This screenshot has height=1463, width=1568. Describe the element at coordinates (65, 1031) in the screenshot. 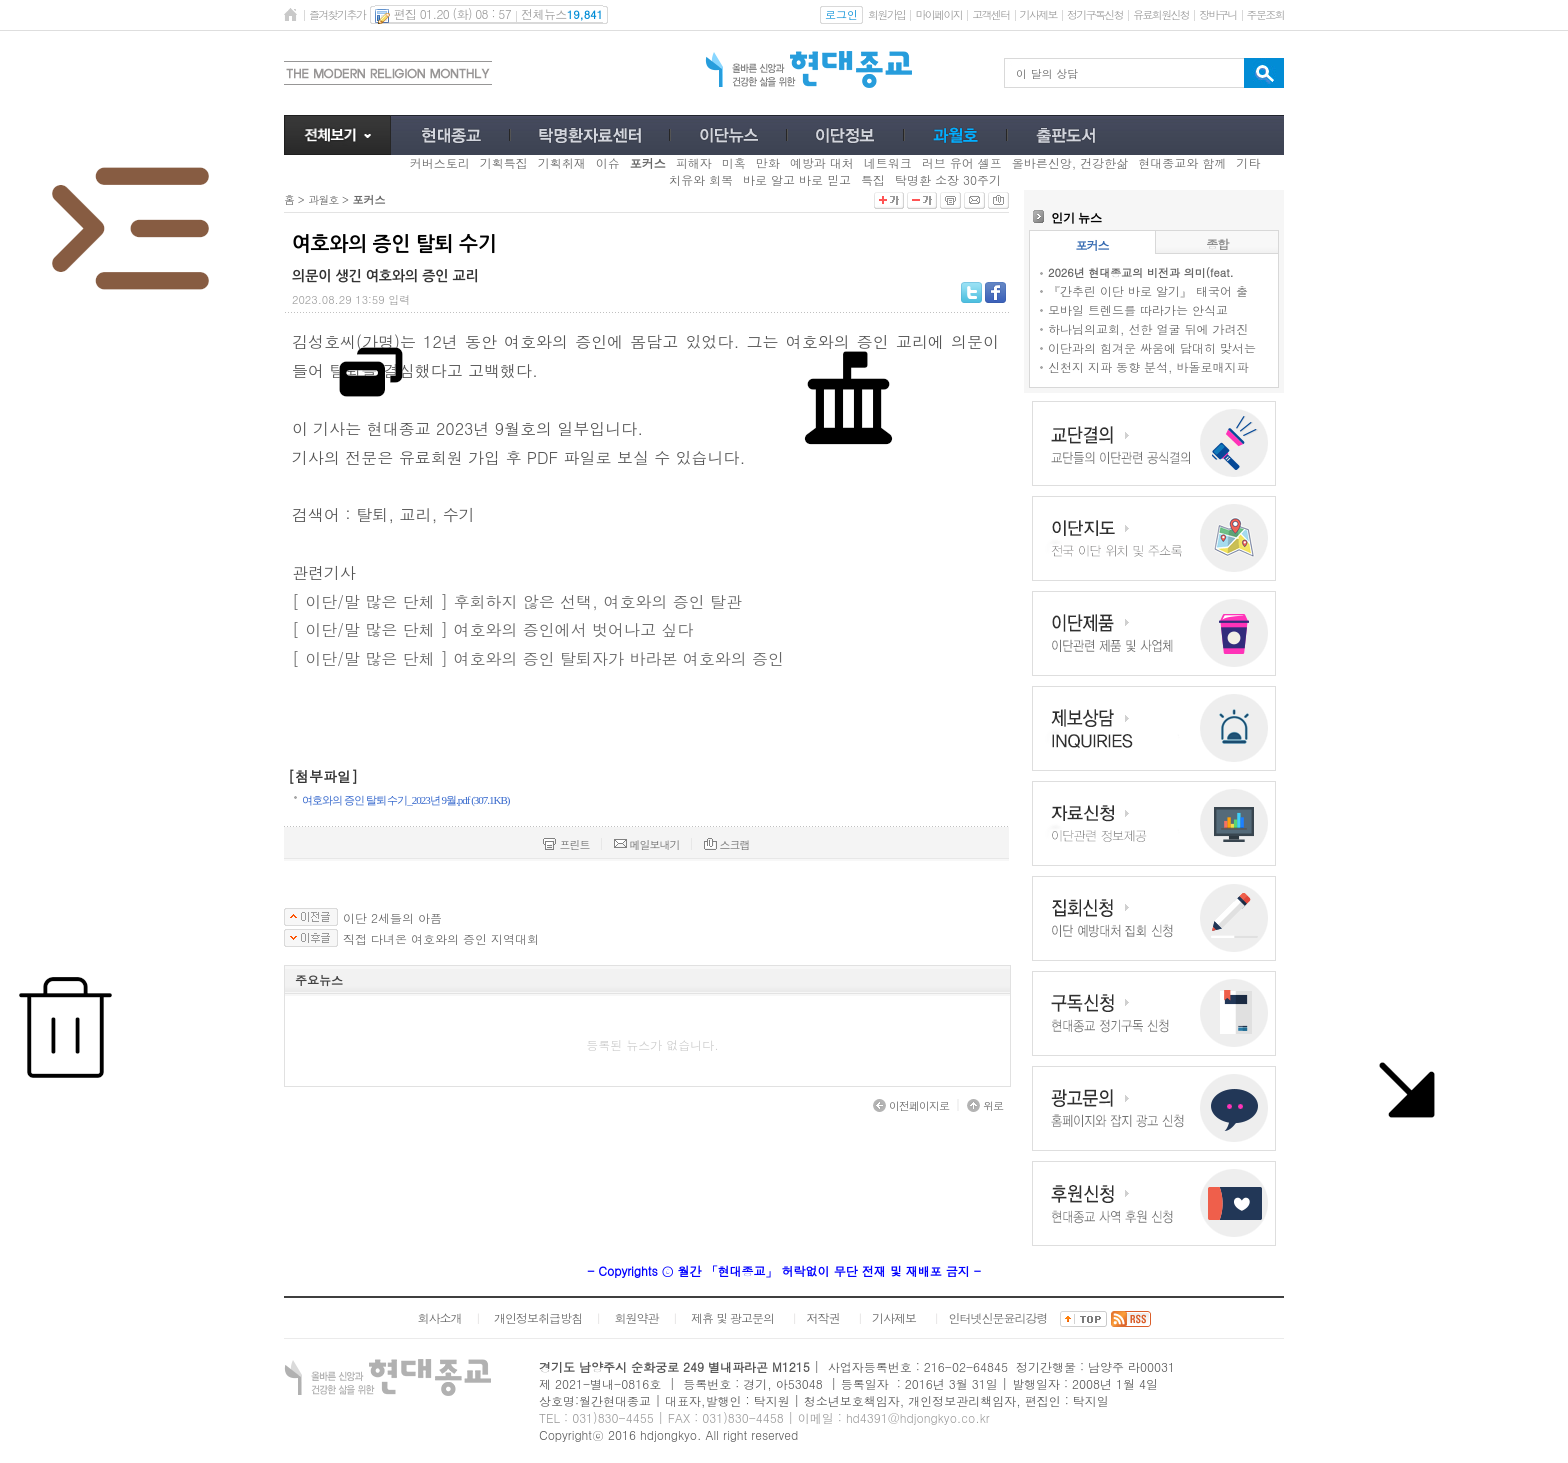

I see `delete this item` at that location.